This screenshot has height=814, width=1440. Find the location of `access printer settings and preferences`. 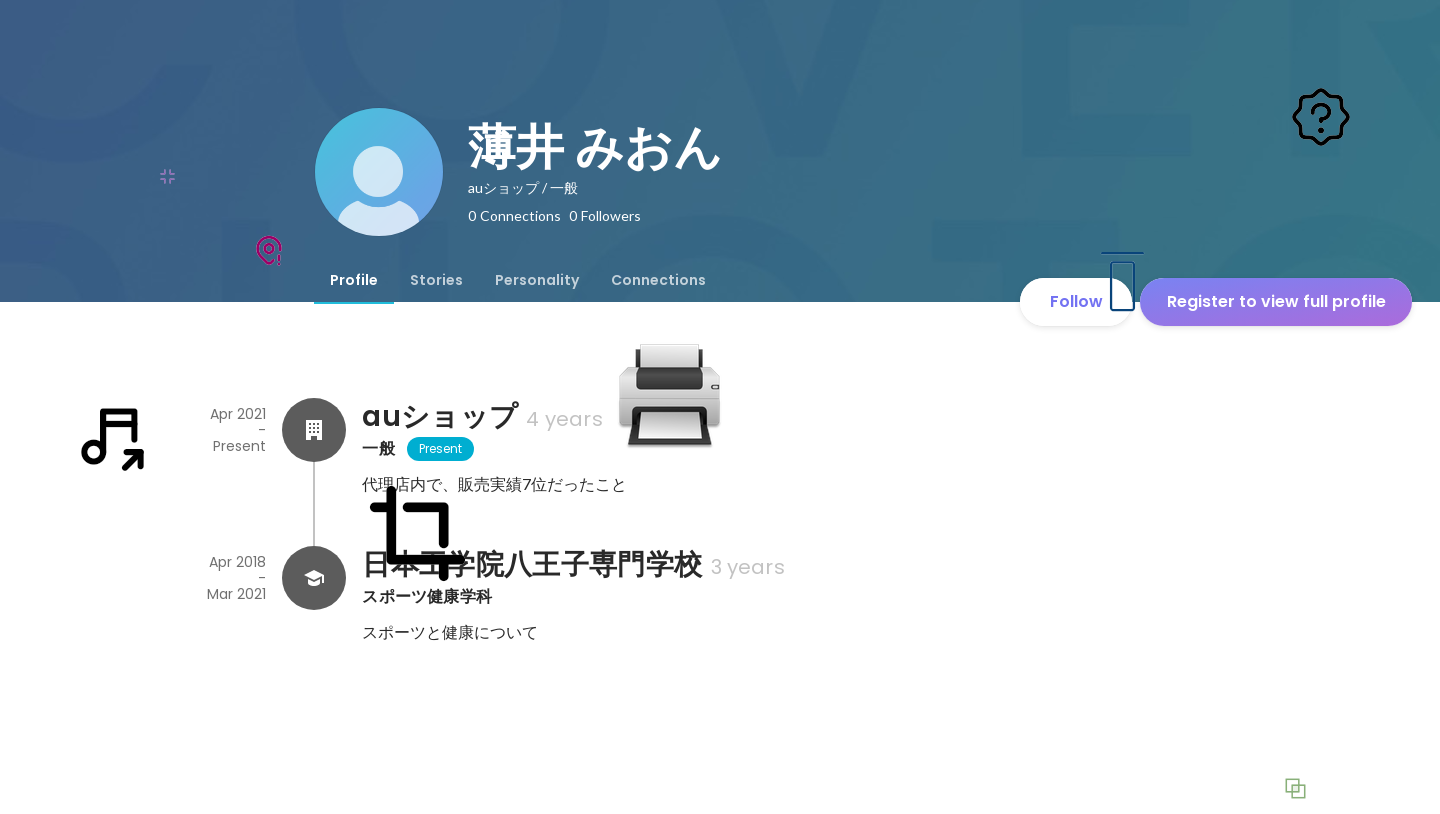

access printer settings and preferences is located at coordinates (669, 395).